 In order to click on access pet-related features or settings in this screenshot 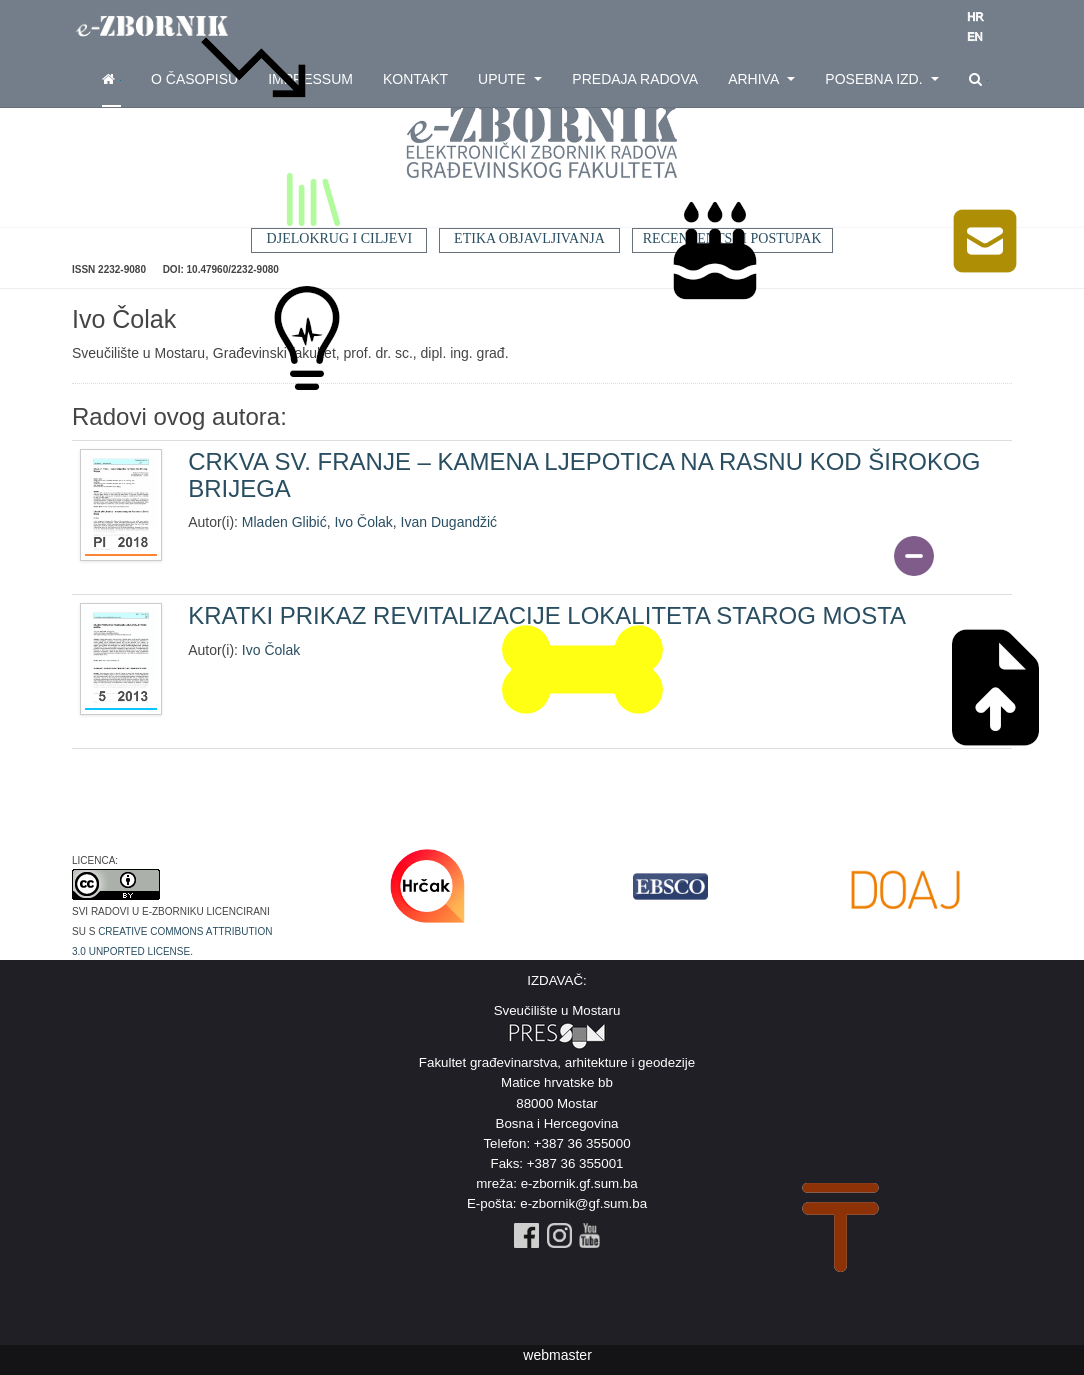, I will do `click(582, 669)`.